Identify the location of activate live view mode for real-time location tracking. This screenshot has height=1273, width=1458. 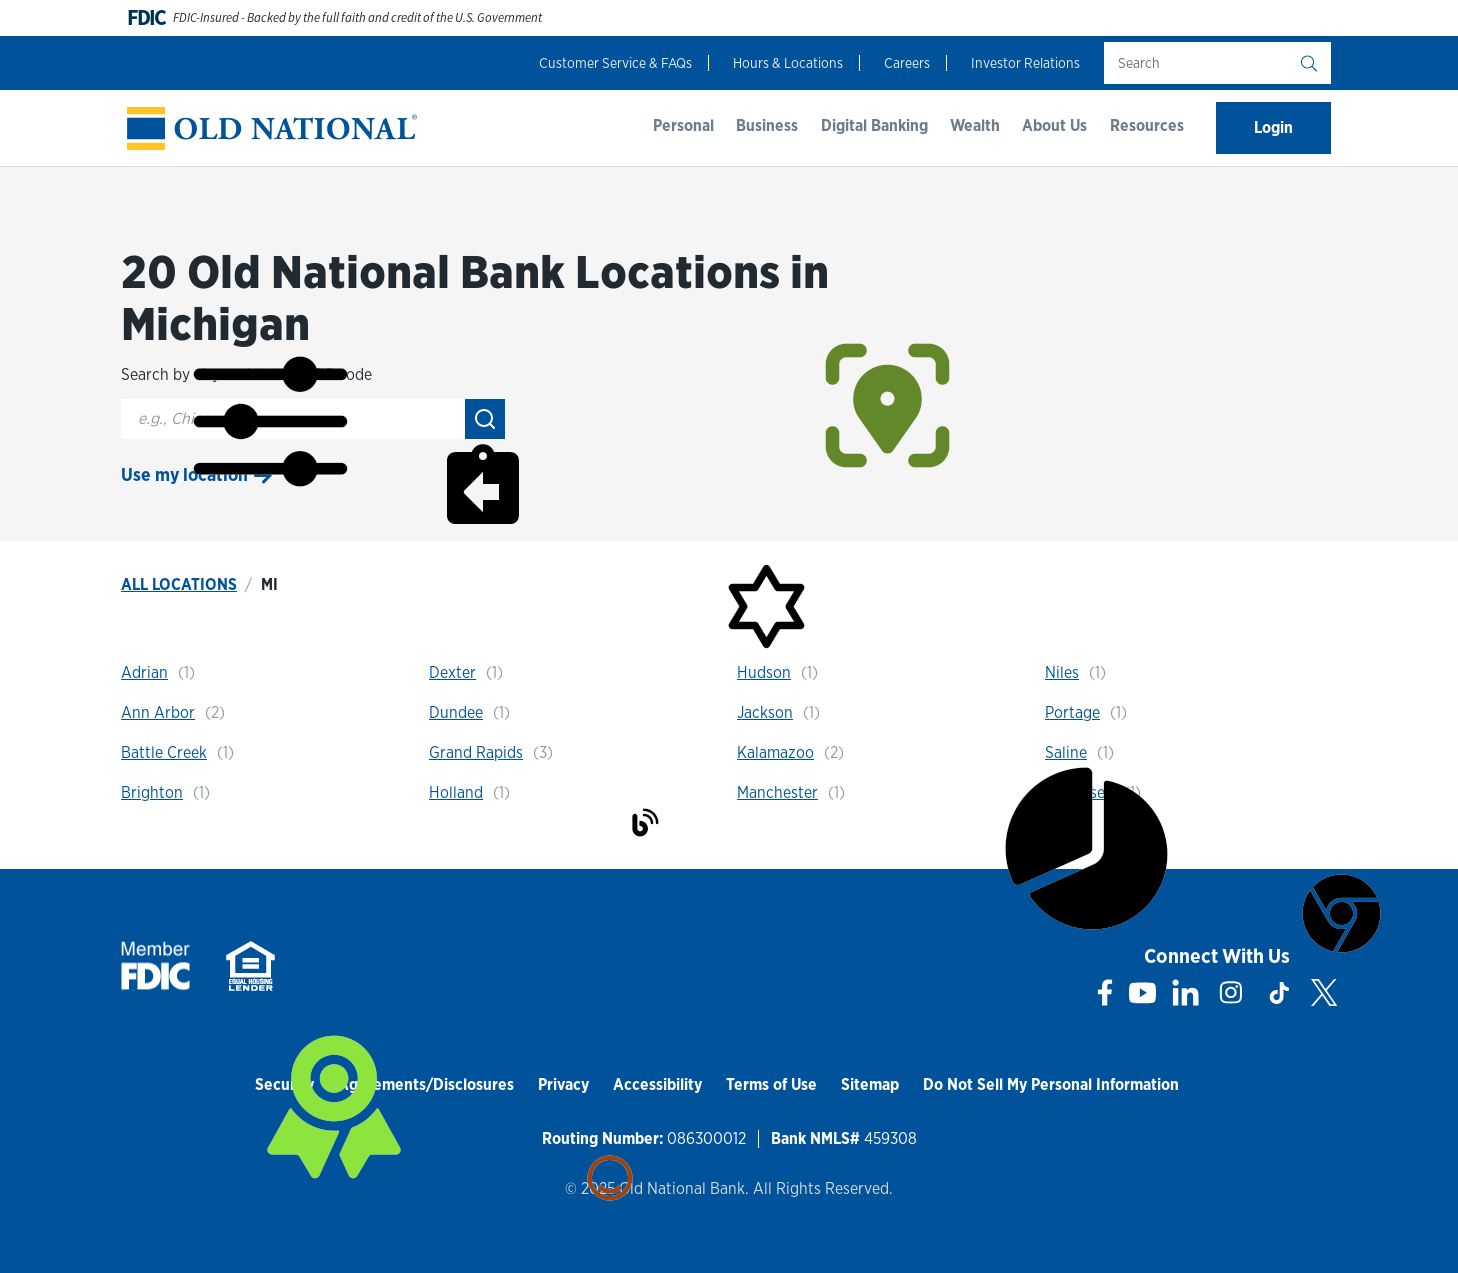
(887, 405).